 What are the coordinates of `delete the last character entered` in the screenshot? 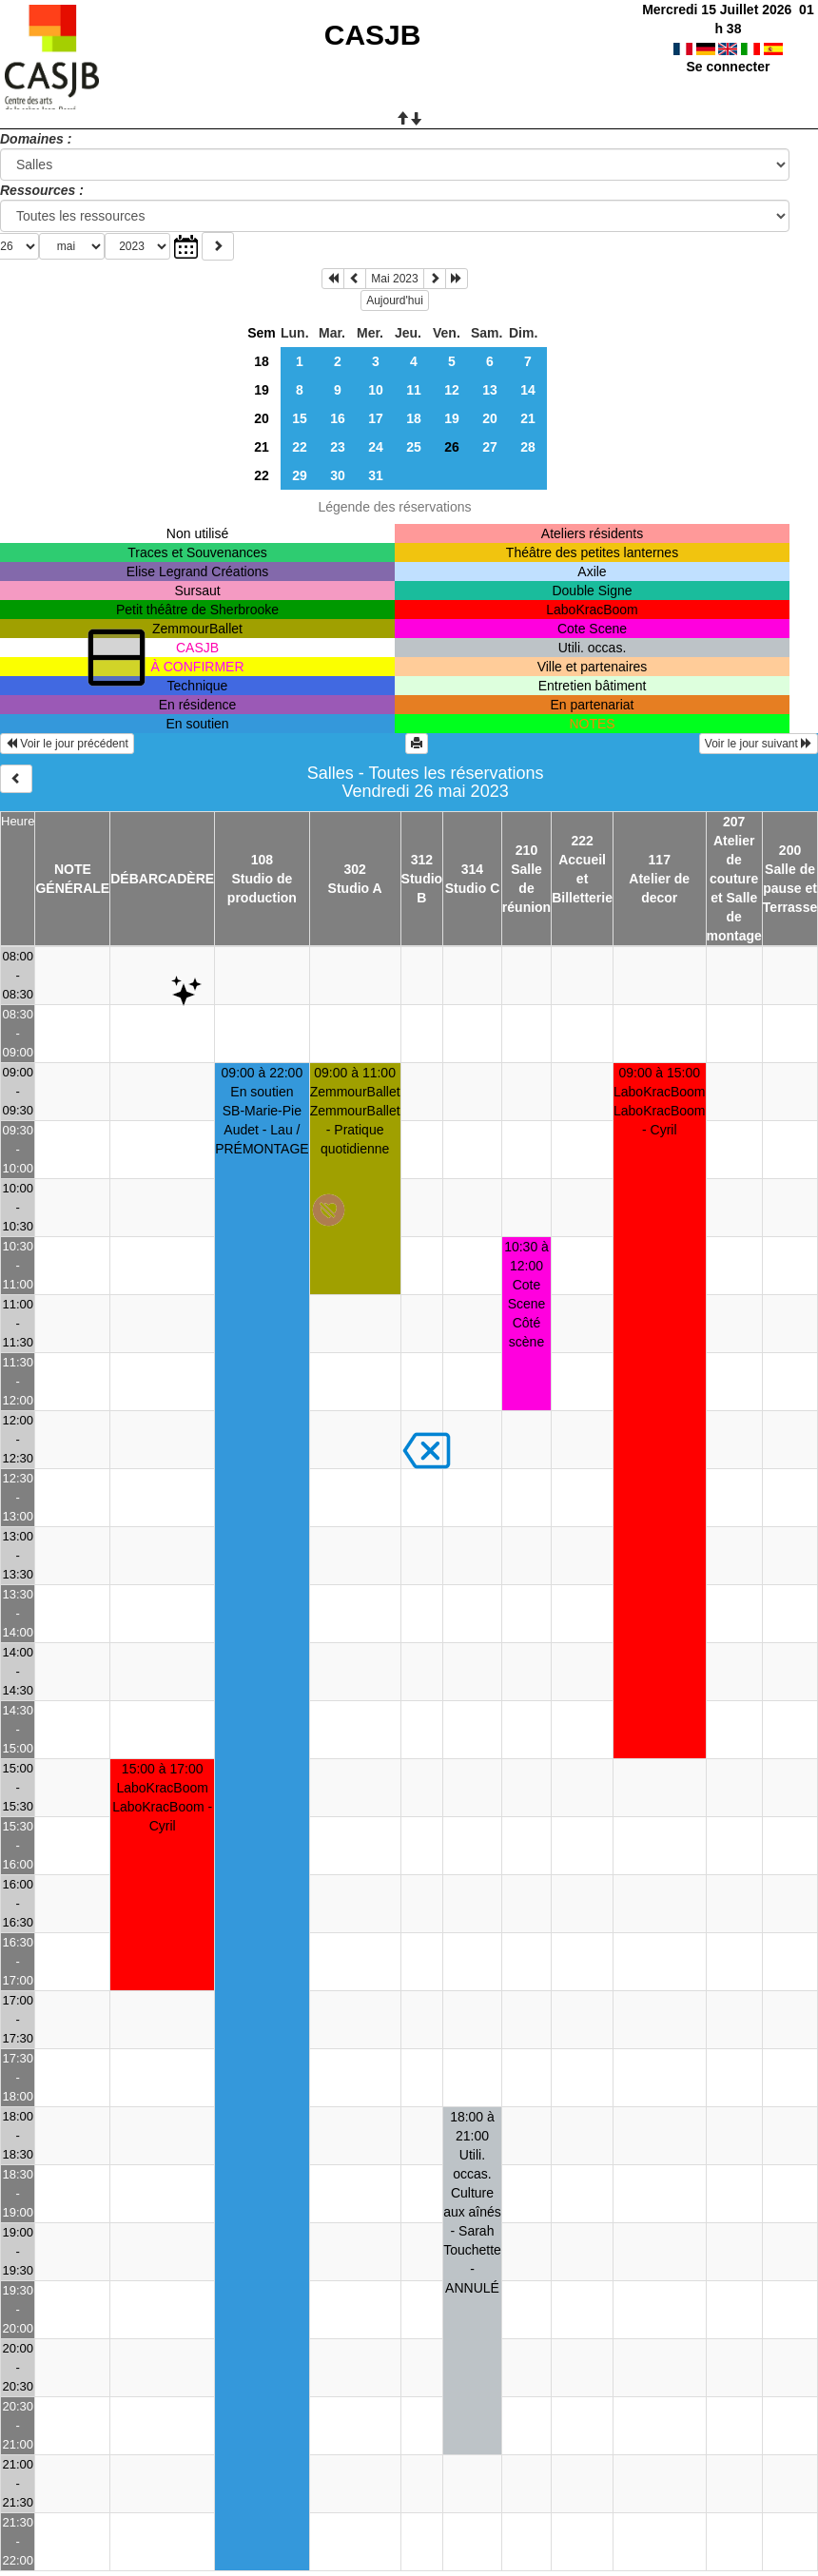 It's located at (428, 1450).